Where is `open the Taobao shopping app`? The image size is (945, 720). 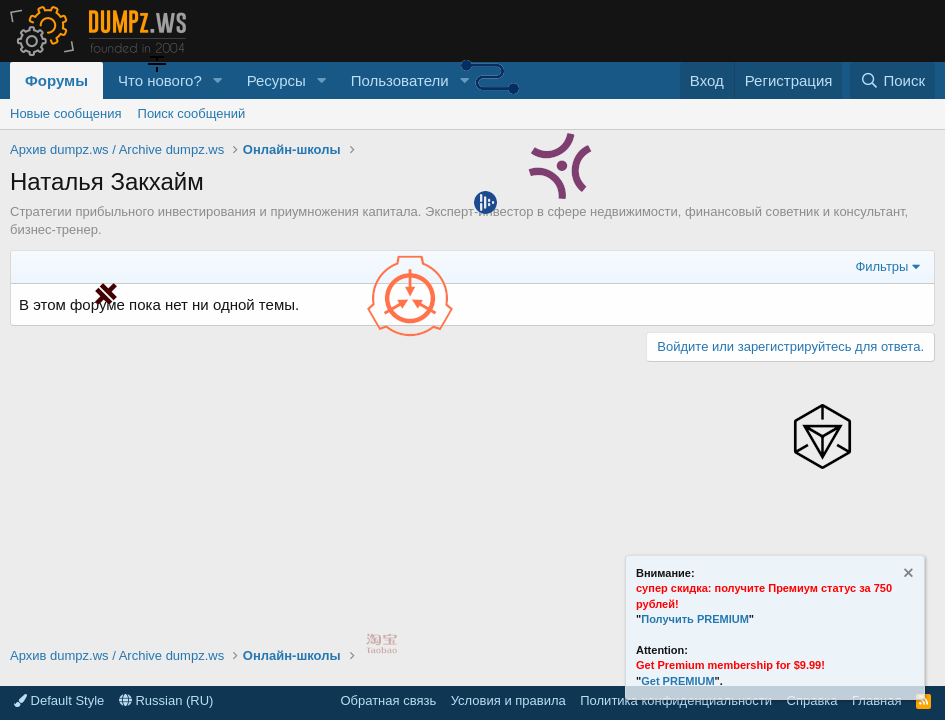
open the Taobao shopping app is located at coordinates (381, 643).